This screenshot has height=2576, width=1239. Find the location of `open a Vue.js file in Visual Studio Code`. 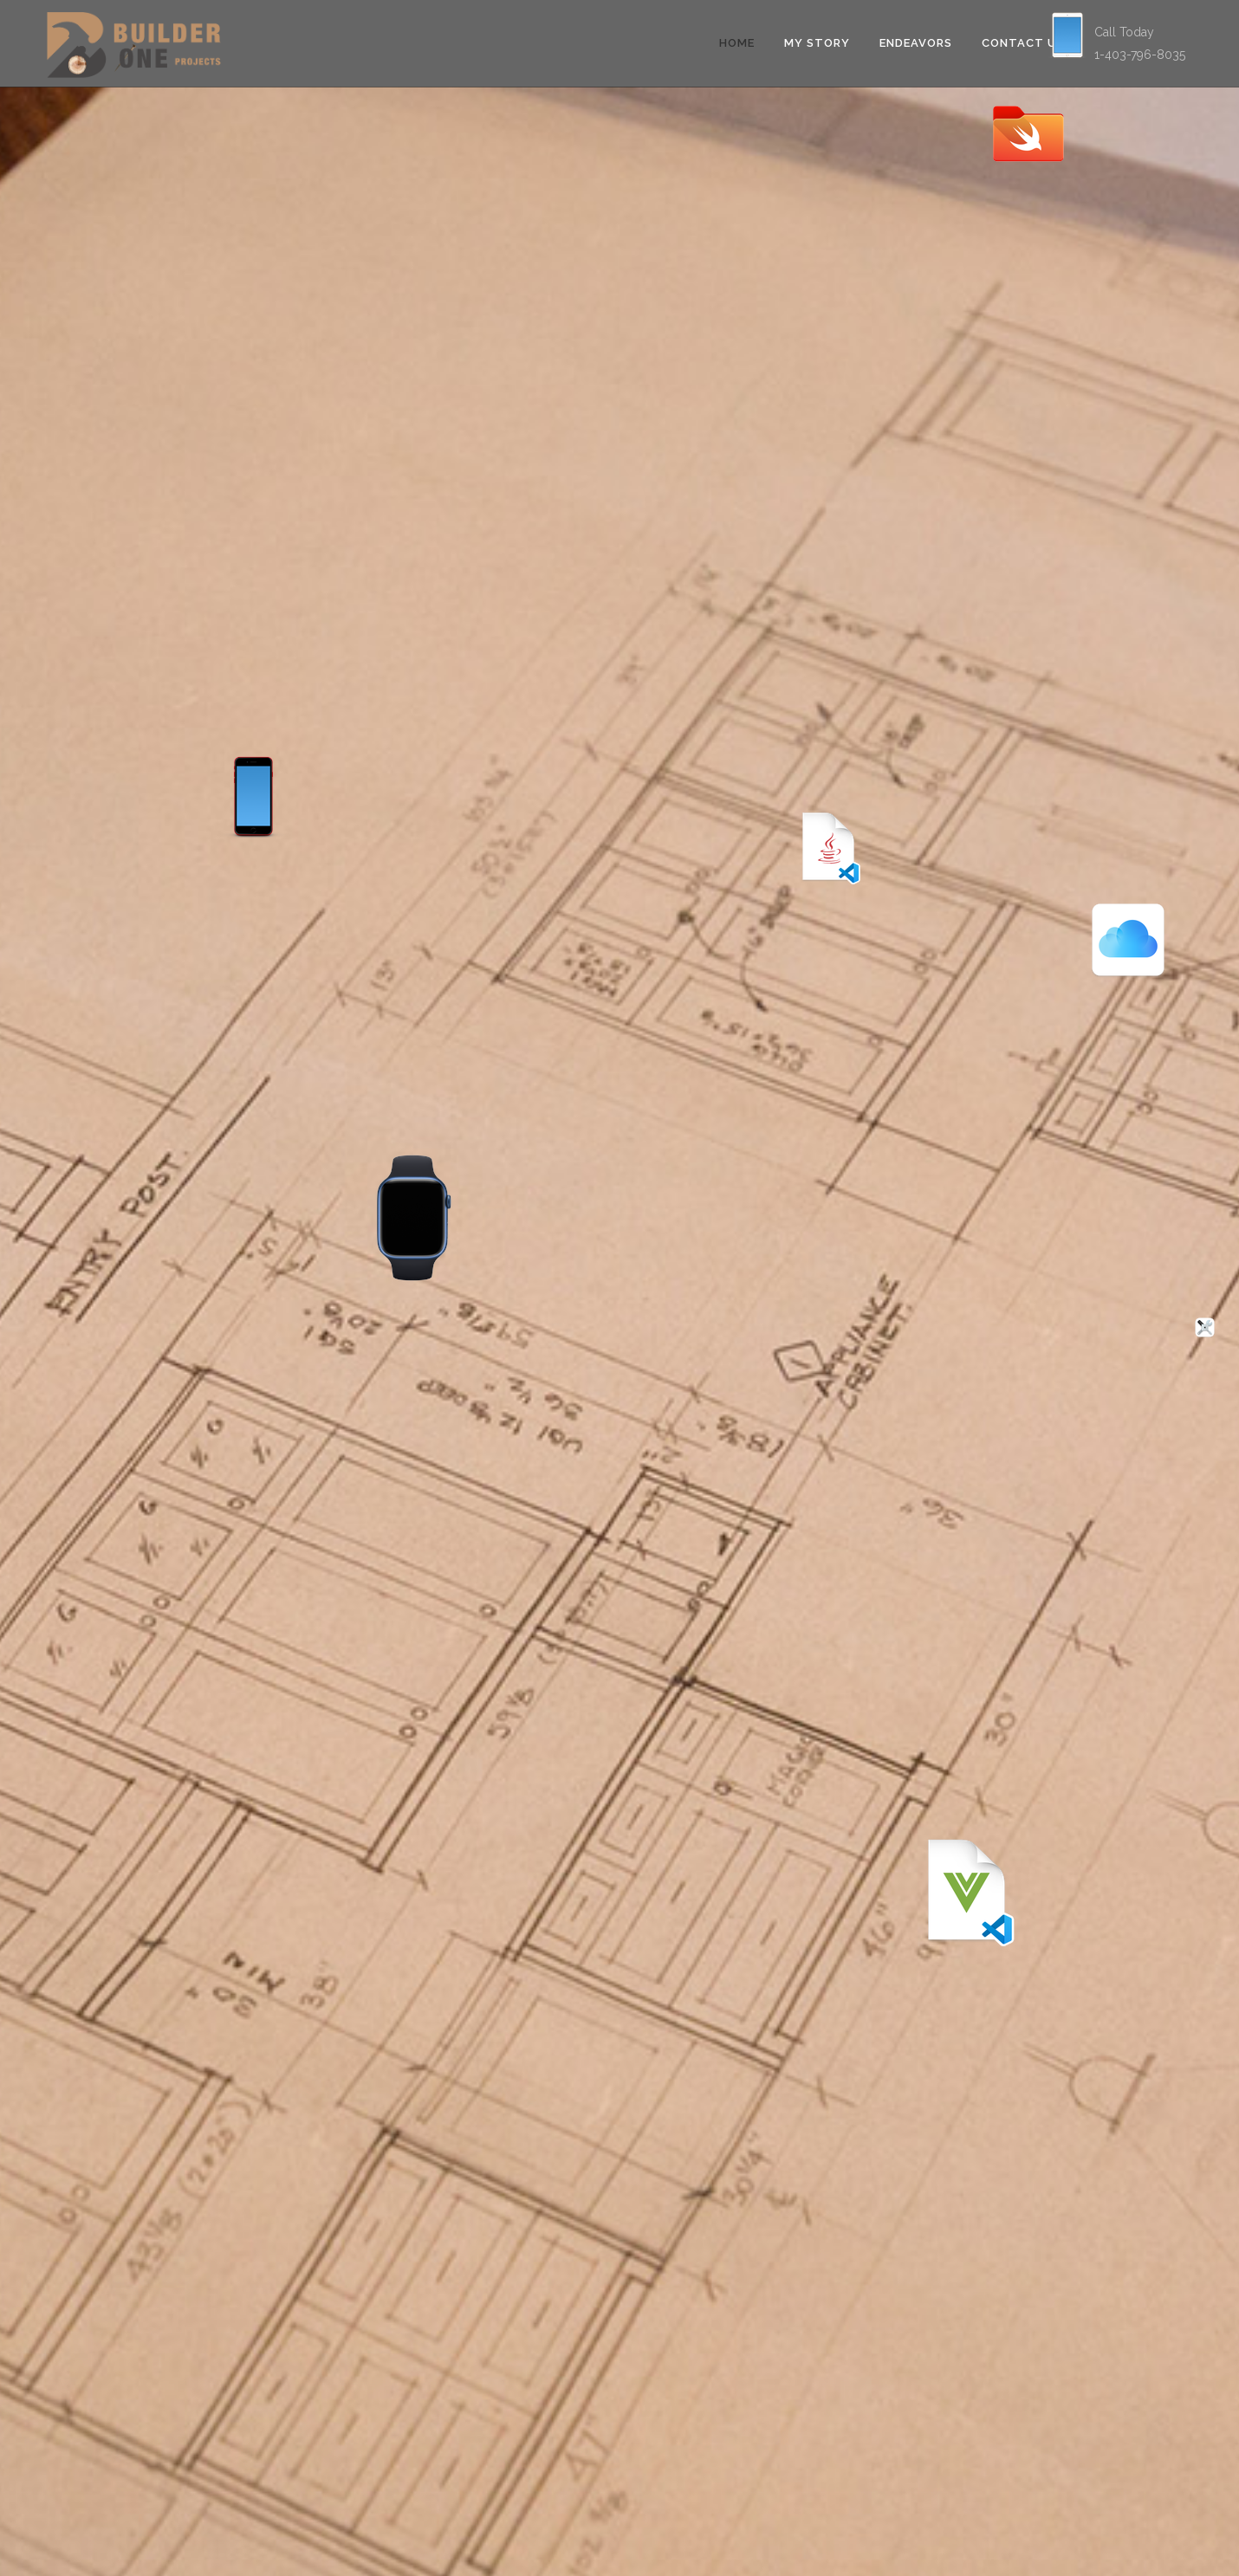

open a Vue.js file in Visual Studio Code is located at coordinates (966, 1892).